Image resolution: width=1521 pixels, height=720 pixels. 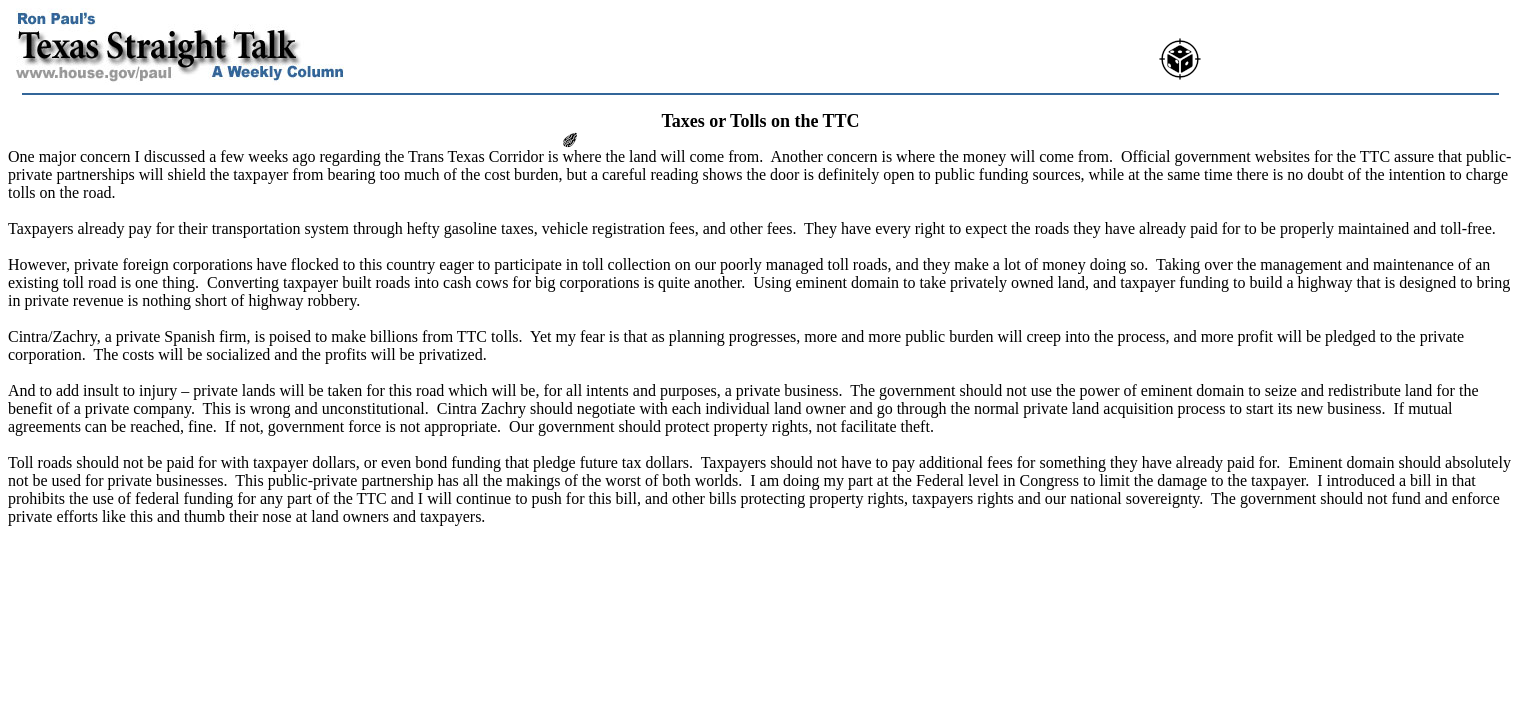 What do you see at coordinates (570, 140) in the screenshot?
I see `indicates almond or tree nut allergen warning` at bounding box center [570, 140].